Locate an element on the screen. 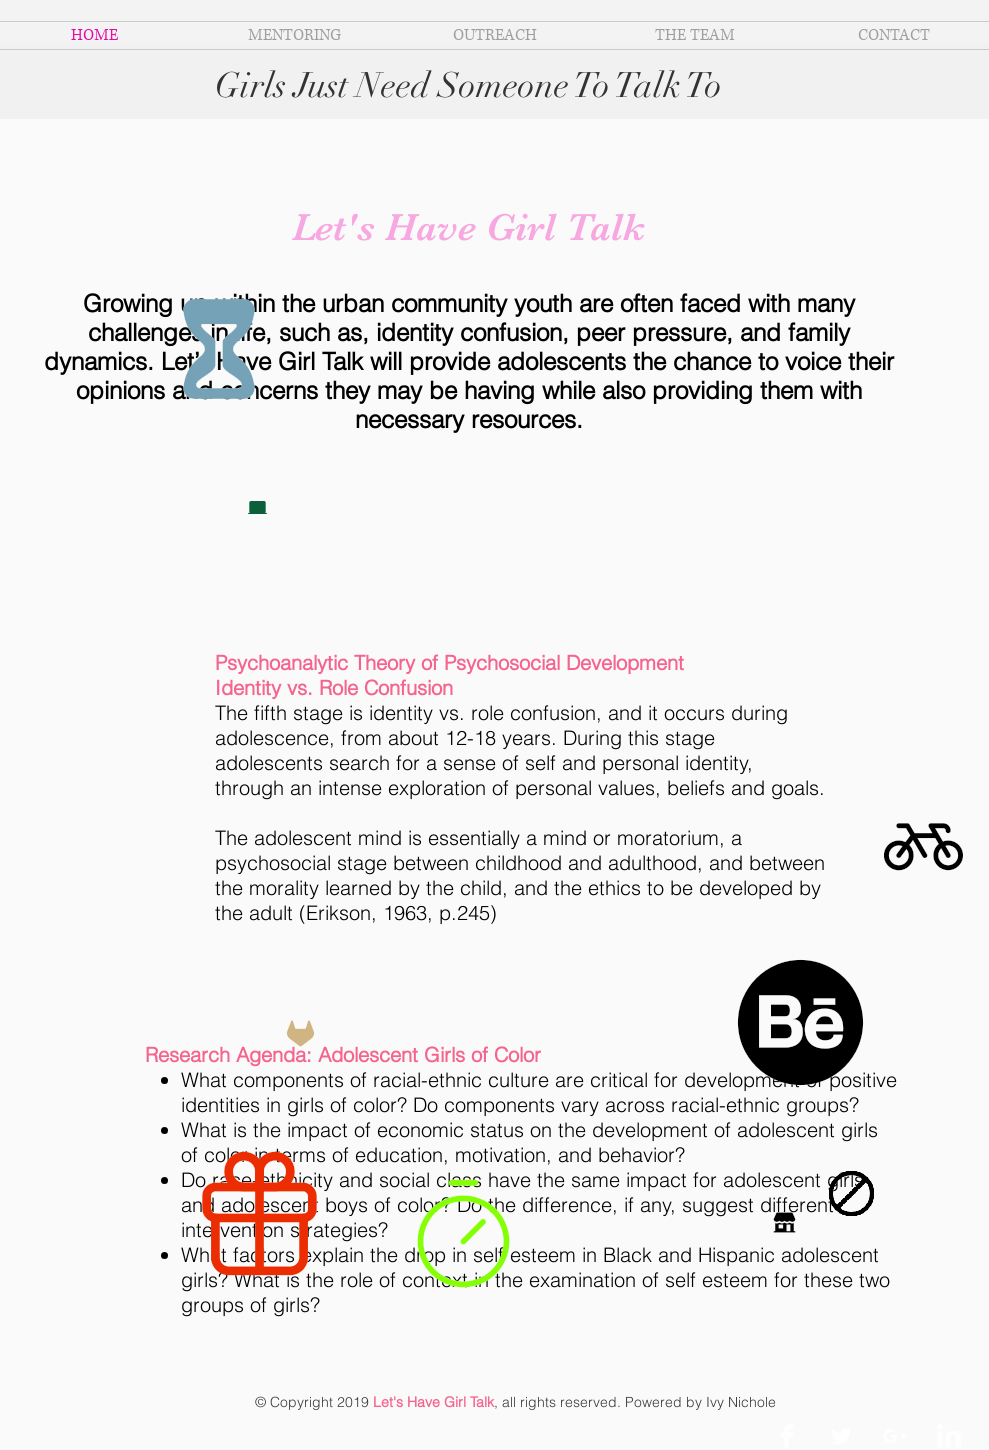 This screenshot has height=1450, width=989. visit Behance profile or portfolio is located at coordinates (800, 1022).